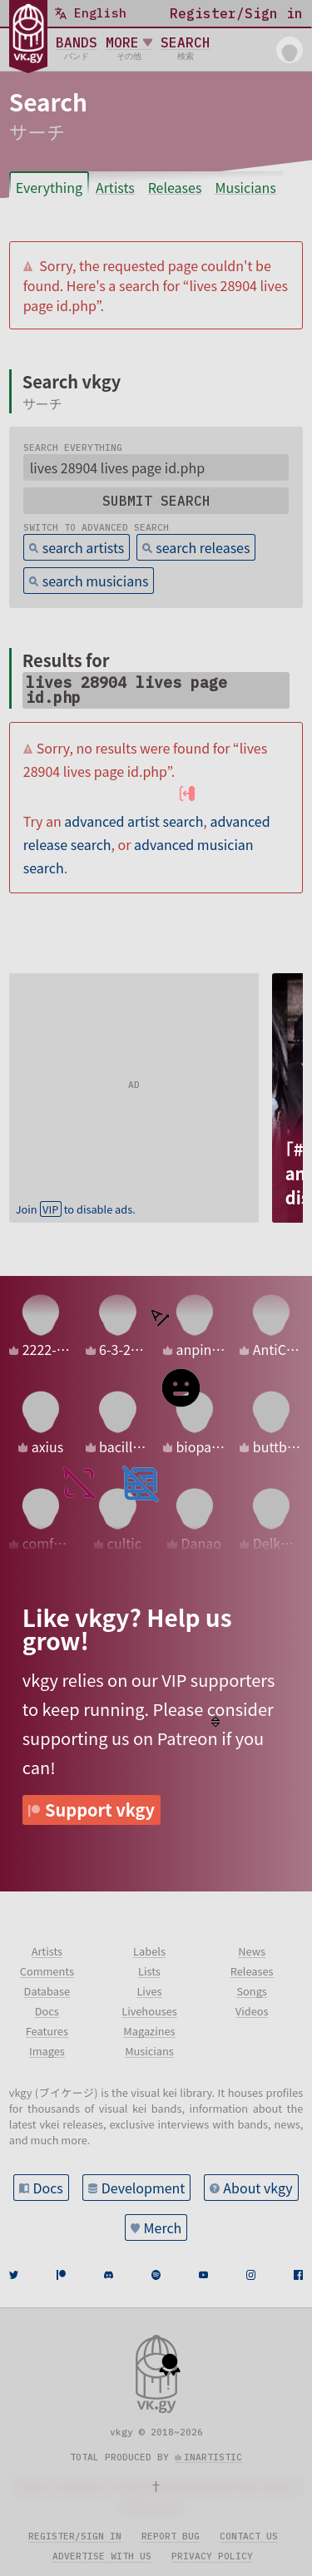  What do you see at coordinates (141, 1484) in the screenshot?
I see `disable wall or barrier feature` at bounding box center [141, 1484].